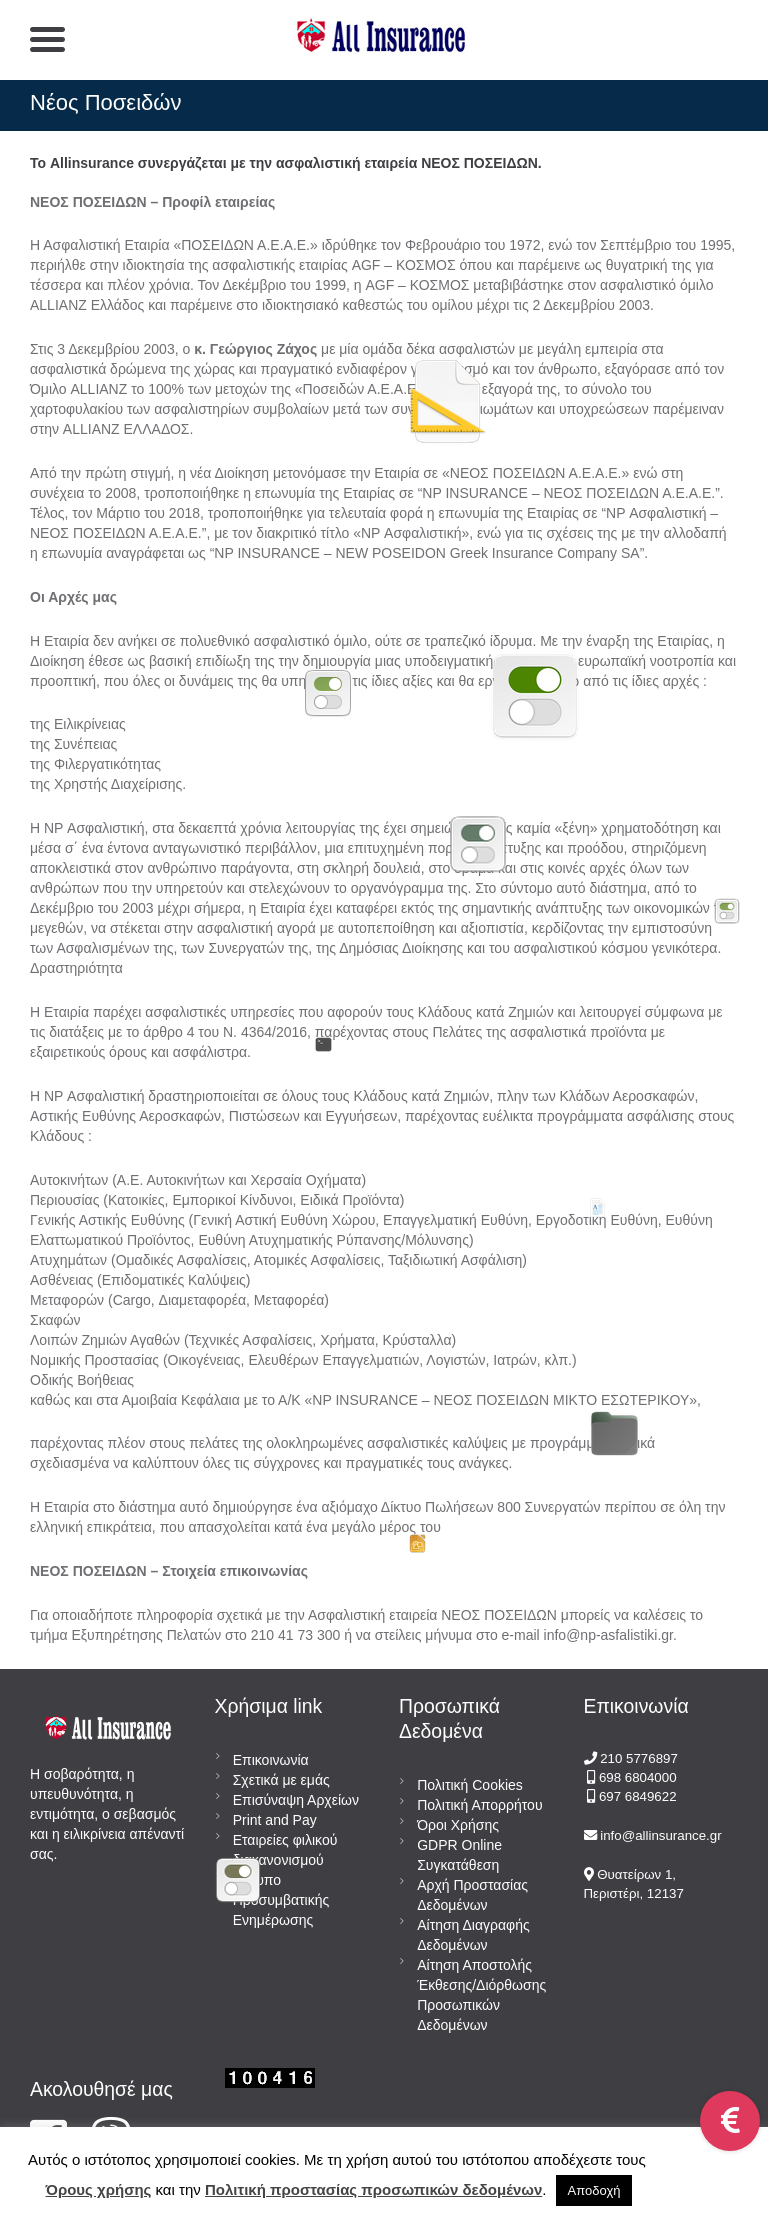 The width and height of the screenshot is (768, 2226). What do you see at coordinates (323, 1044) in the screenshot?
I see `open the terminal application` at bounding box center [323, 1044].